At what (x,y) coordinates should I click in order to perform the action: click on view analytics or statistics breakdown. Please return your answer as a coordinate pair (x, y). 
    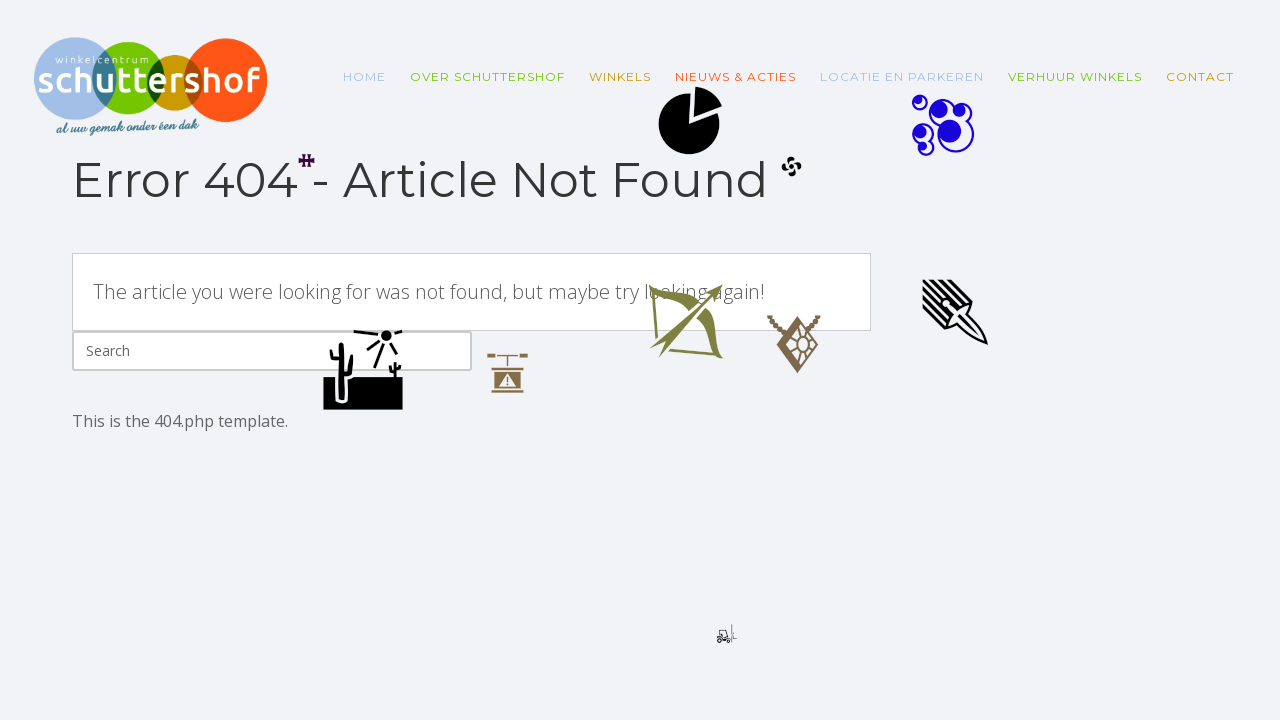
    Looking at the image, I should click on (690, 120).